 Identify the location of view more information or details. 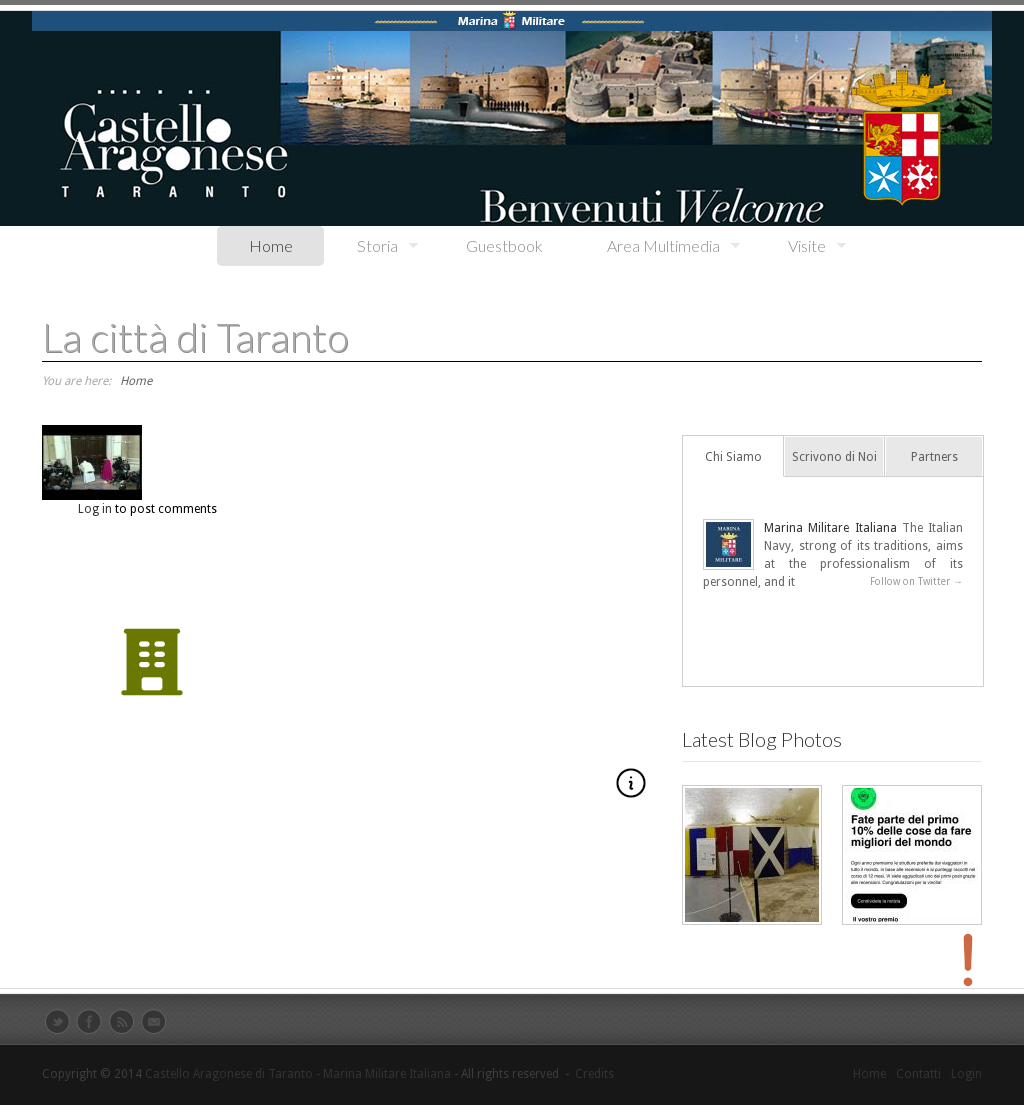
(631, 783).